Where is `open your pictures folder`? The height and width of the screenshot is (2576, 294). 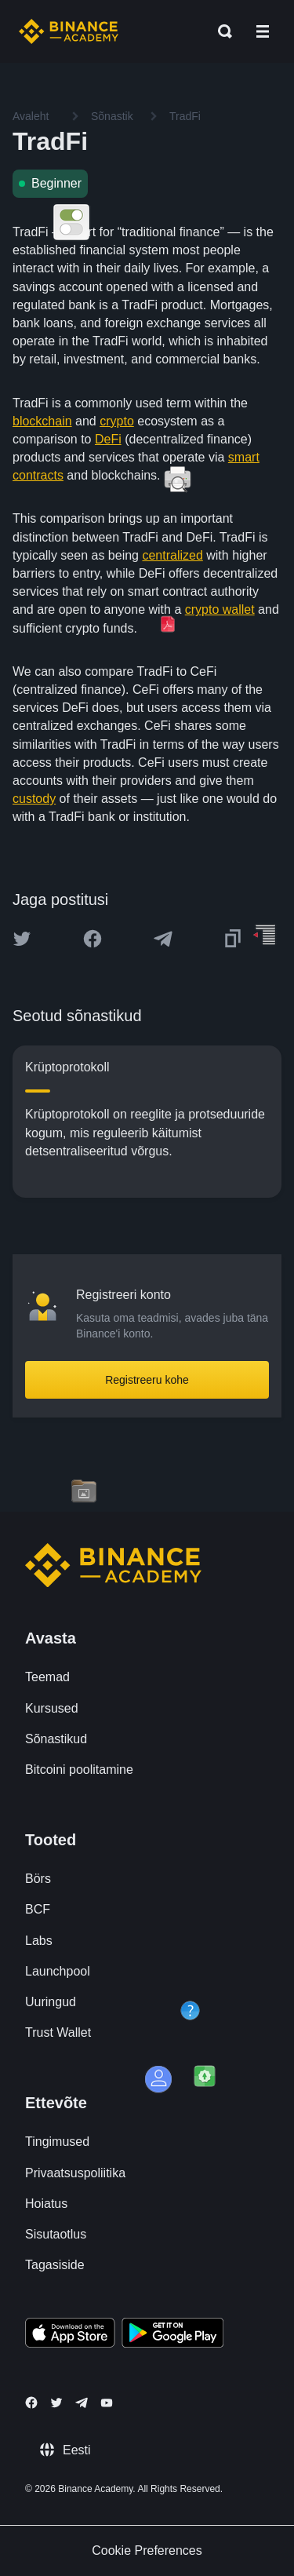 open your pictures folder is located at coordinates (84, 1491).